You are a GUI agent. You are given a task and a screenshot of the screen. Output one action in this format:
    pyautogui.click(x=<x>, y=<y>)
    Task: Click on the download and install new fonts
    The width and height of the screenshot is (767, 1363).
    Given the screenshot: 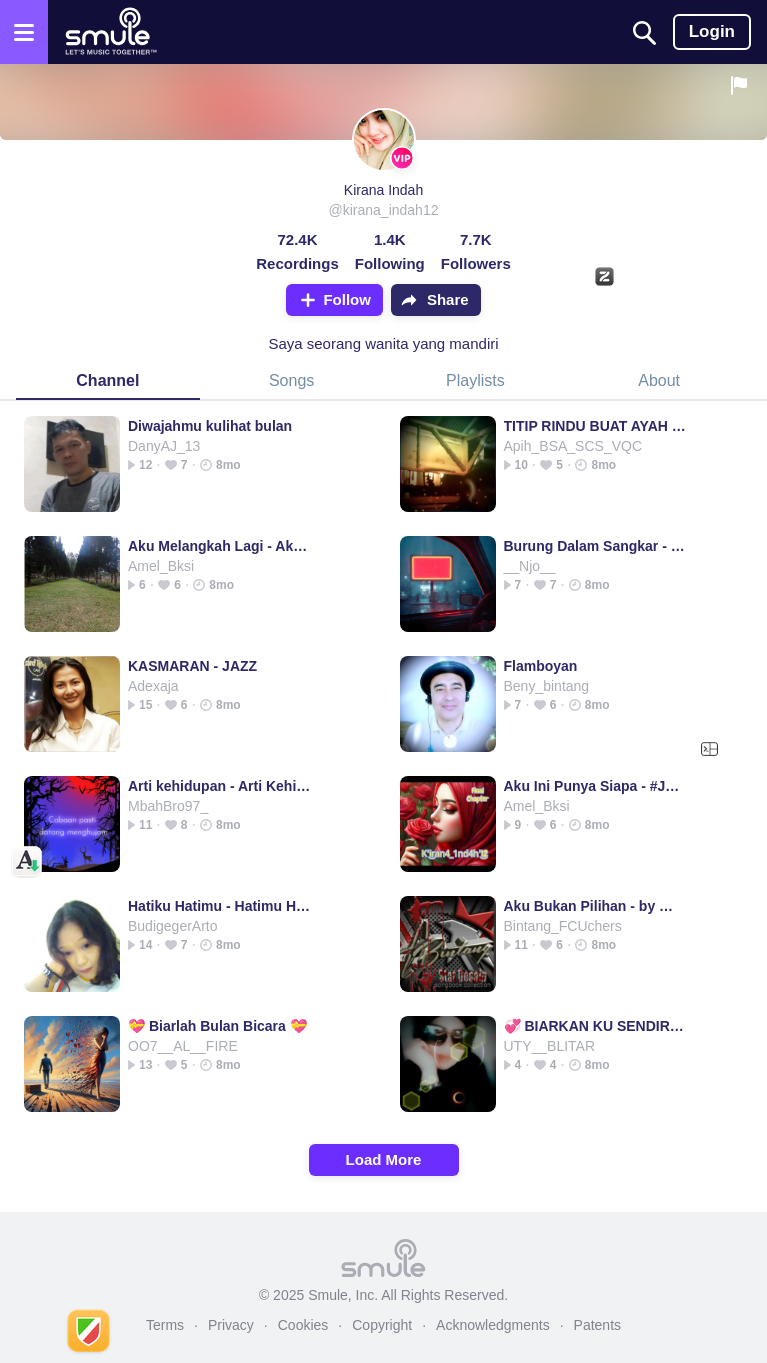 What is the action you would take?
    pyautogui.click(x=26, y=861)
    